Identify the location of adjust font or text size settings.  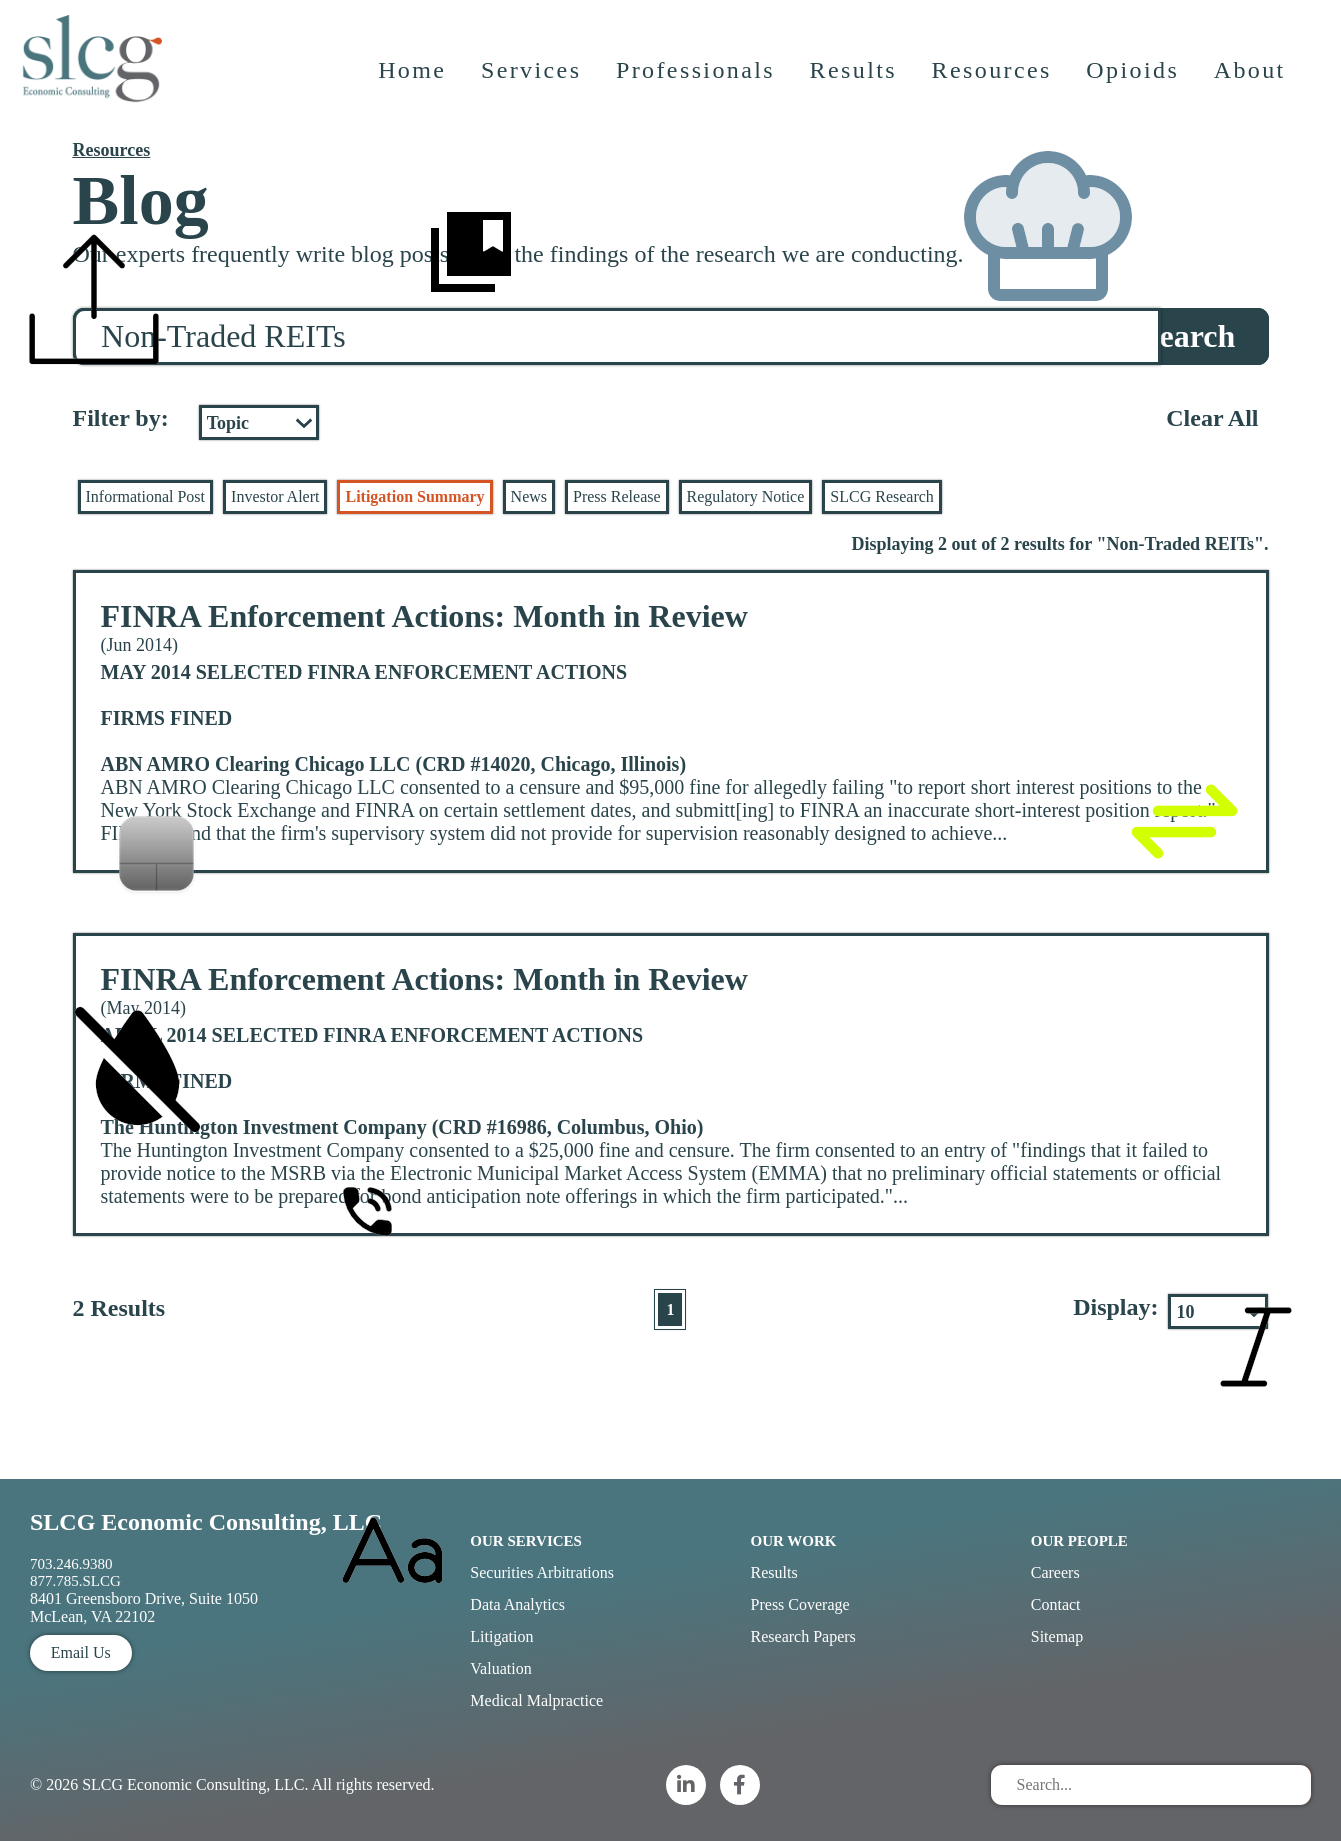
(394, 1552).